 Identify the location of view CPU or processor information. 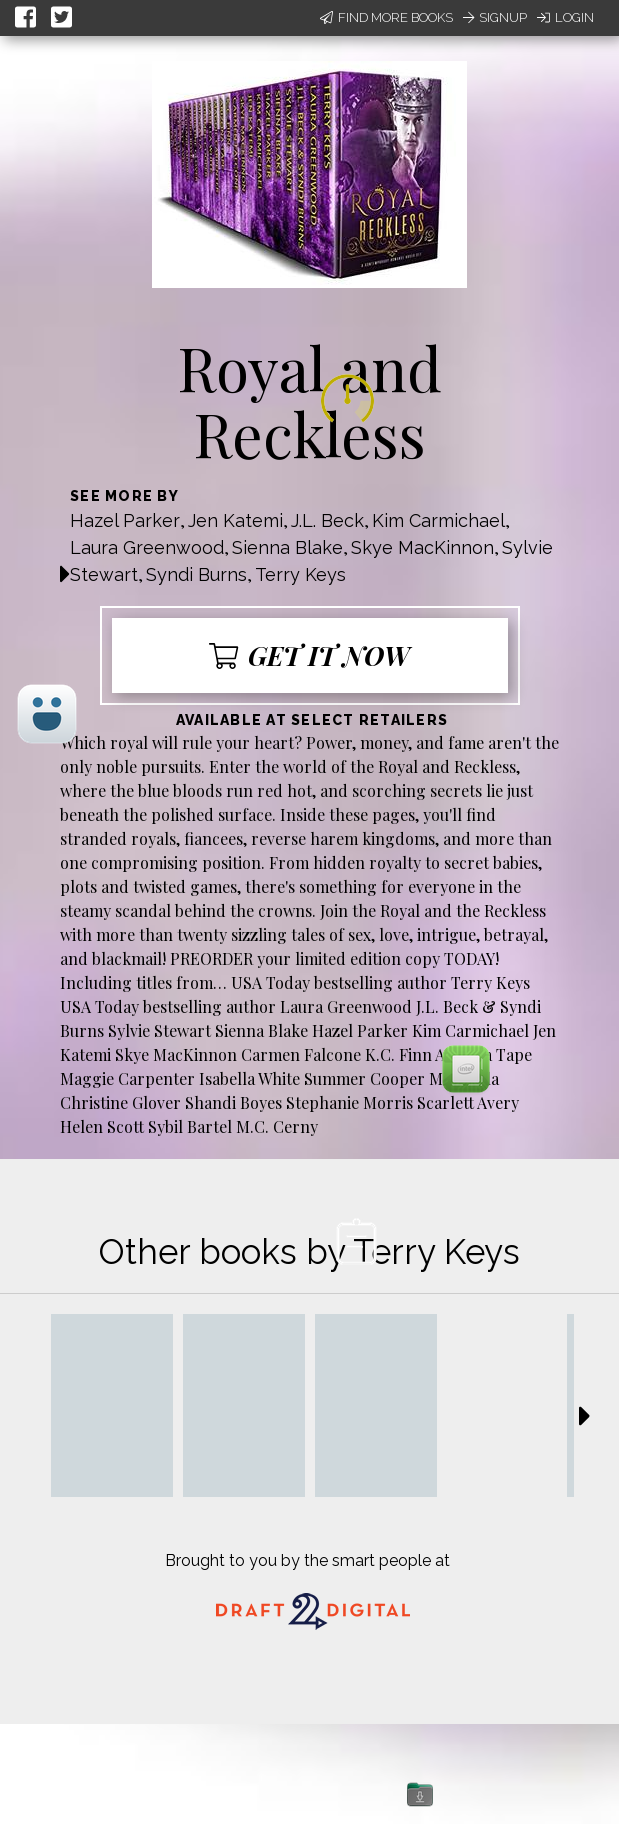
(466, 1069).